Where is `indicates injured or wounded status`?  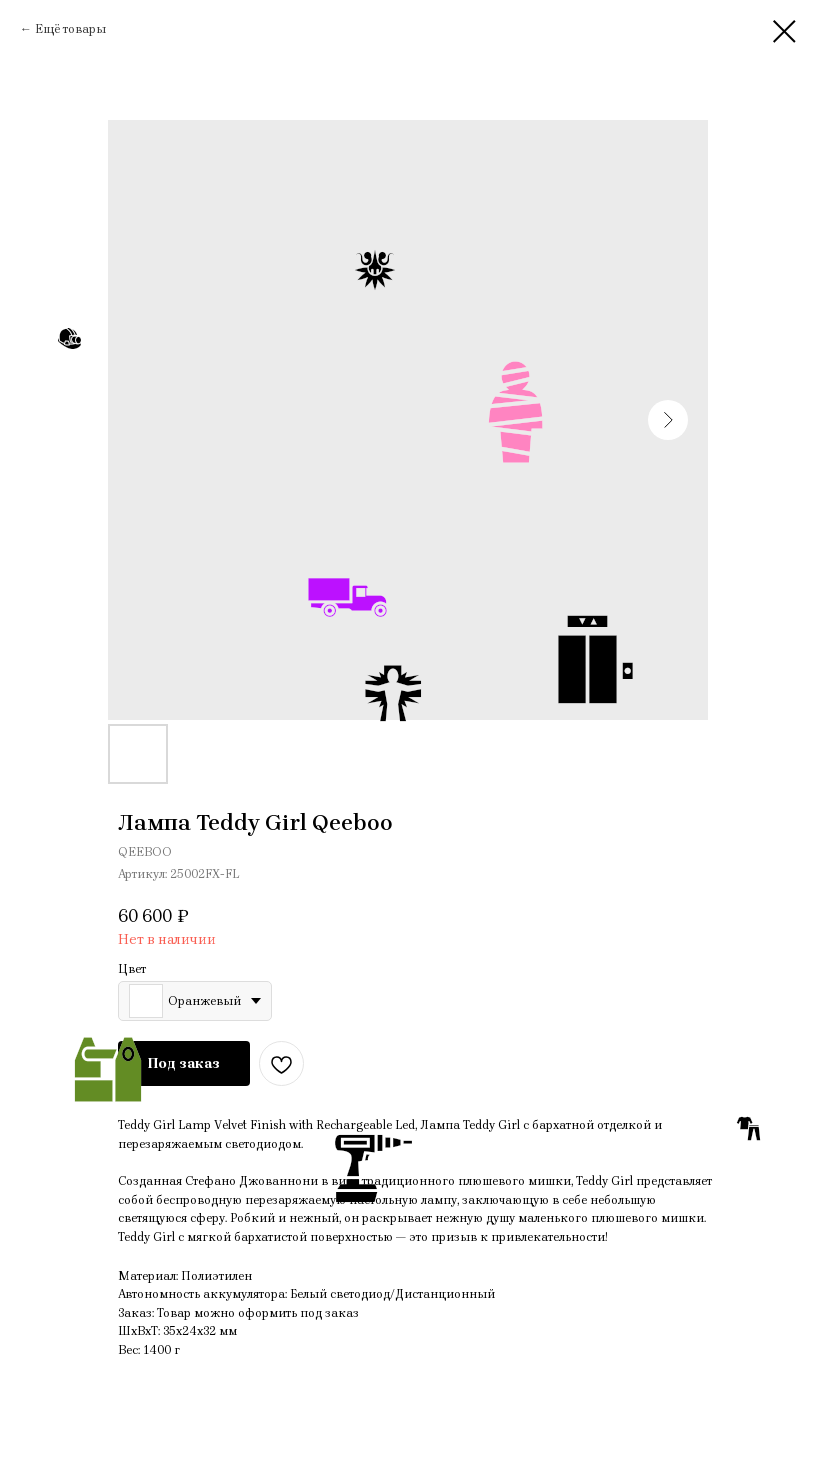 indicates injured or wounded status is located at coordinates (517, 412).